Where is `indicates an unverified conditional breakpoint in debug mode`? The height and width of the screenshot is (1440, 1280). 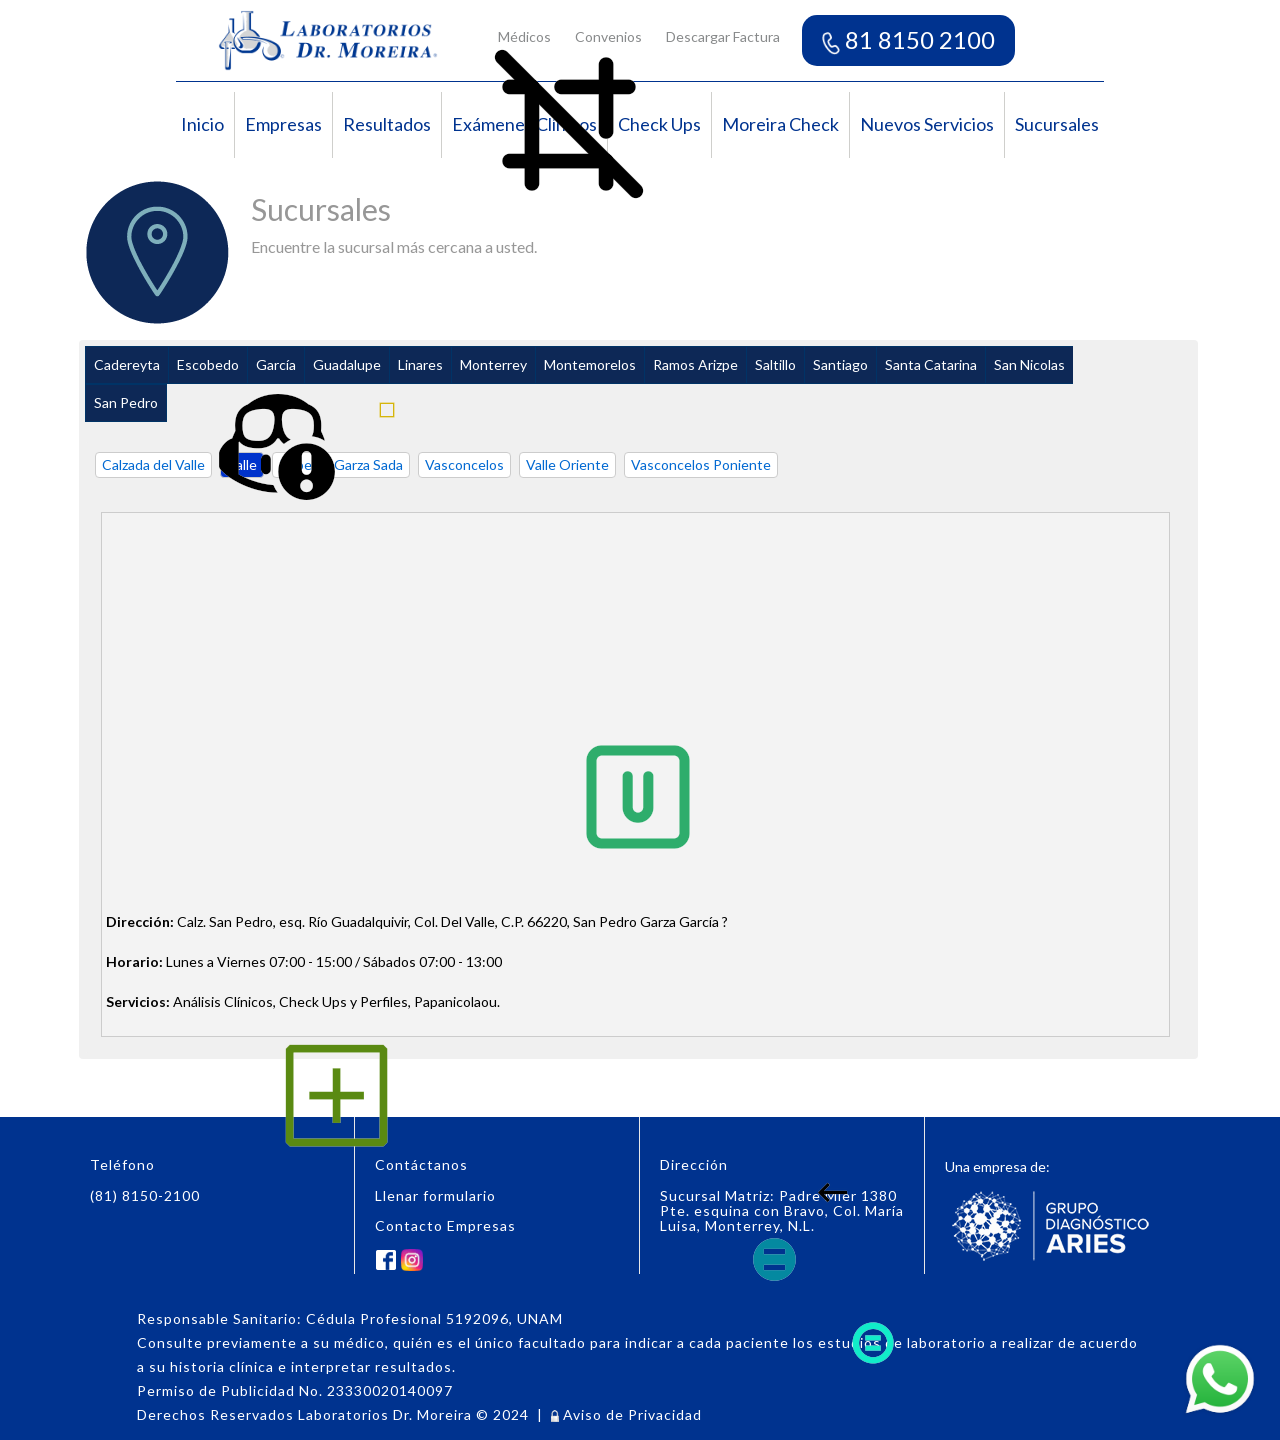 indicates an unverified conditional breakpoint in debug mode is located at coordinates (873, 1343).